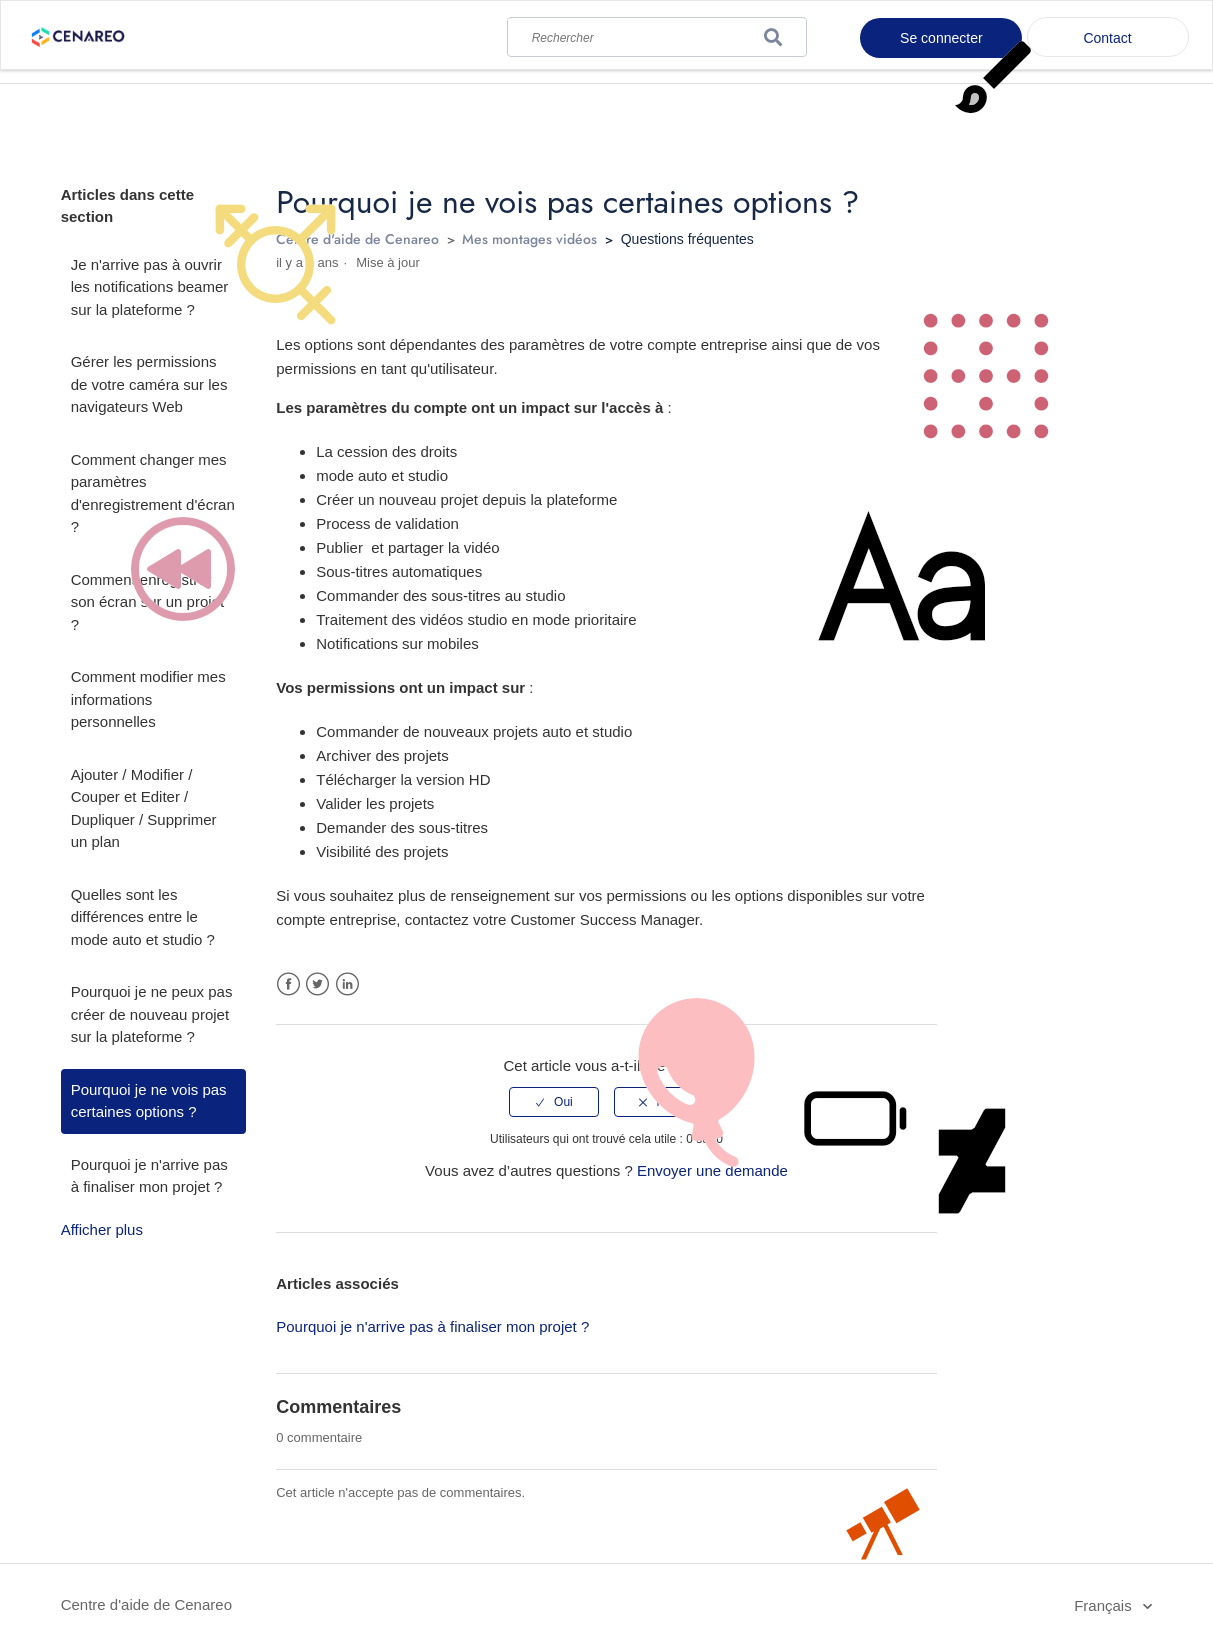 The image size is (1213, 1648). Describe the element at coordinates (855, 1118) in the screenshot. I see `indicates battery is completely drained` at that location.